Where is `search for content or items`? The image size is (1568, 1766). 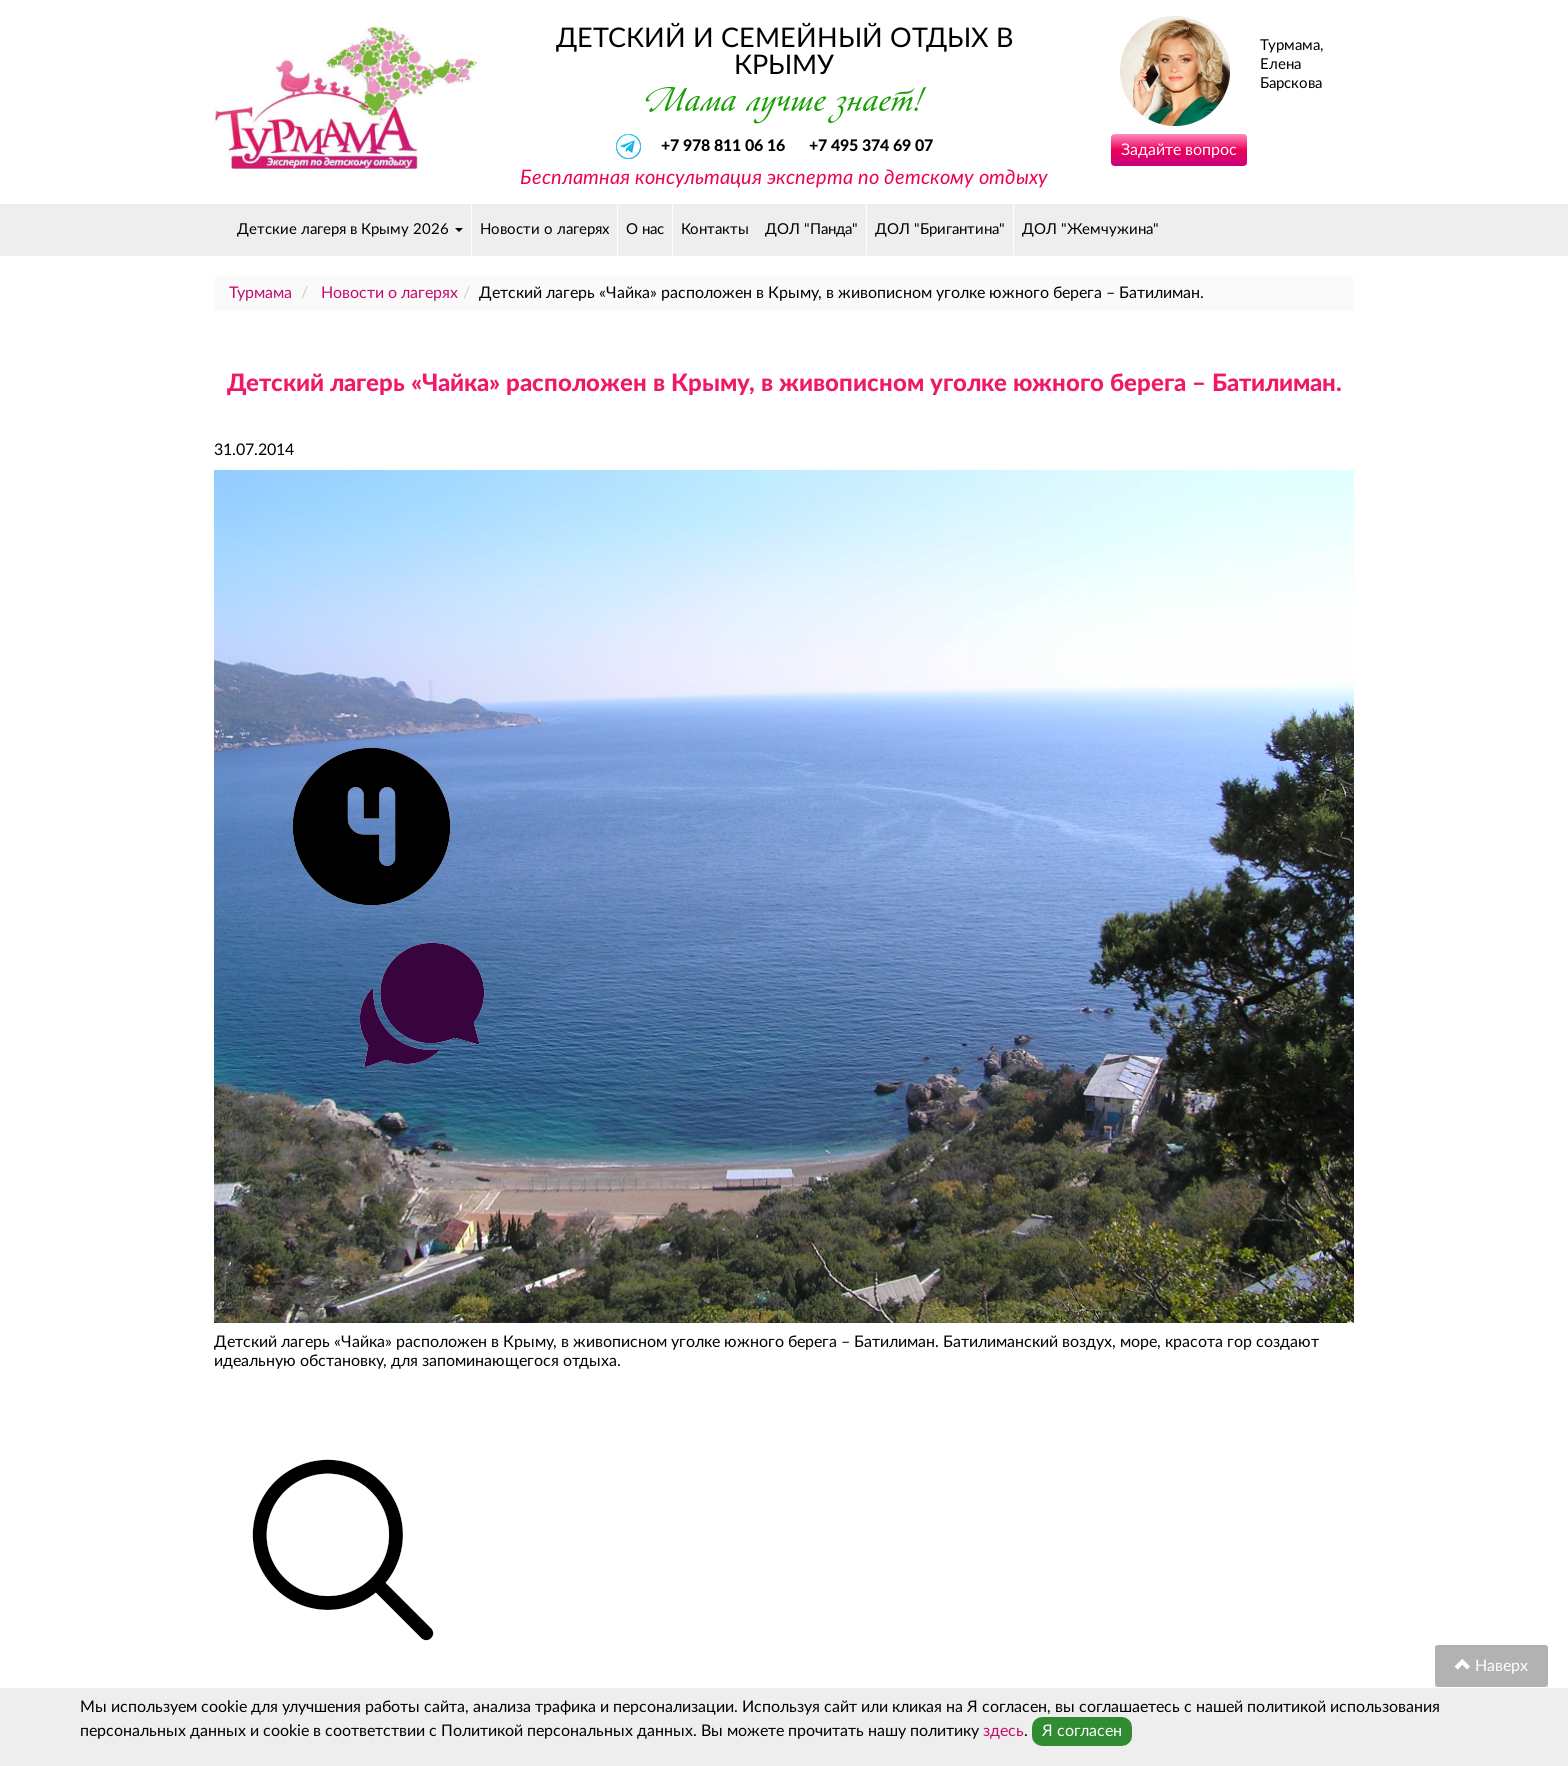
search for content or items is located at coordinates (343, 1550).